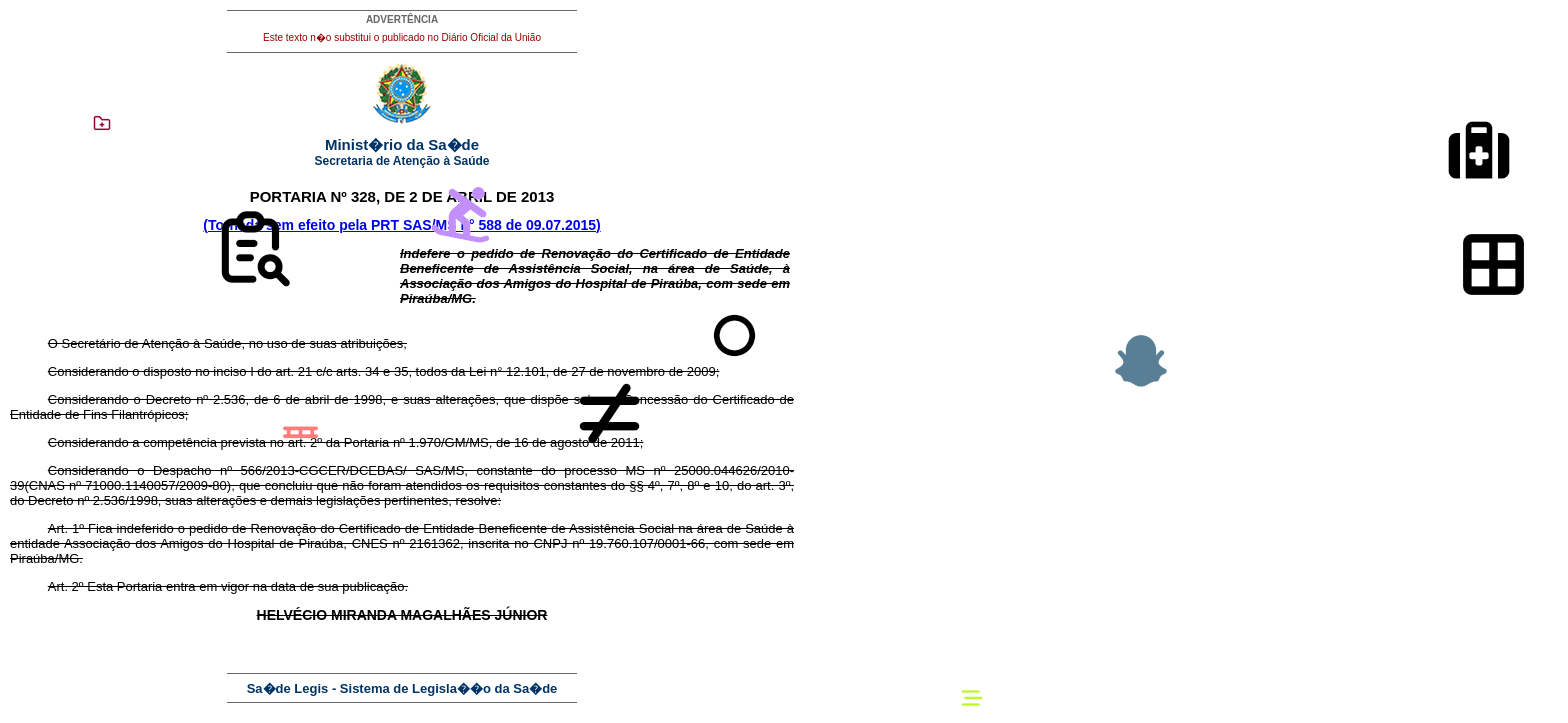 The width and height of the screenshot is (1568, 723). I want to click on access health or medical services, so click(1479, 152).